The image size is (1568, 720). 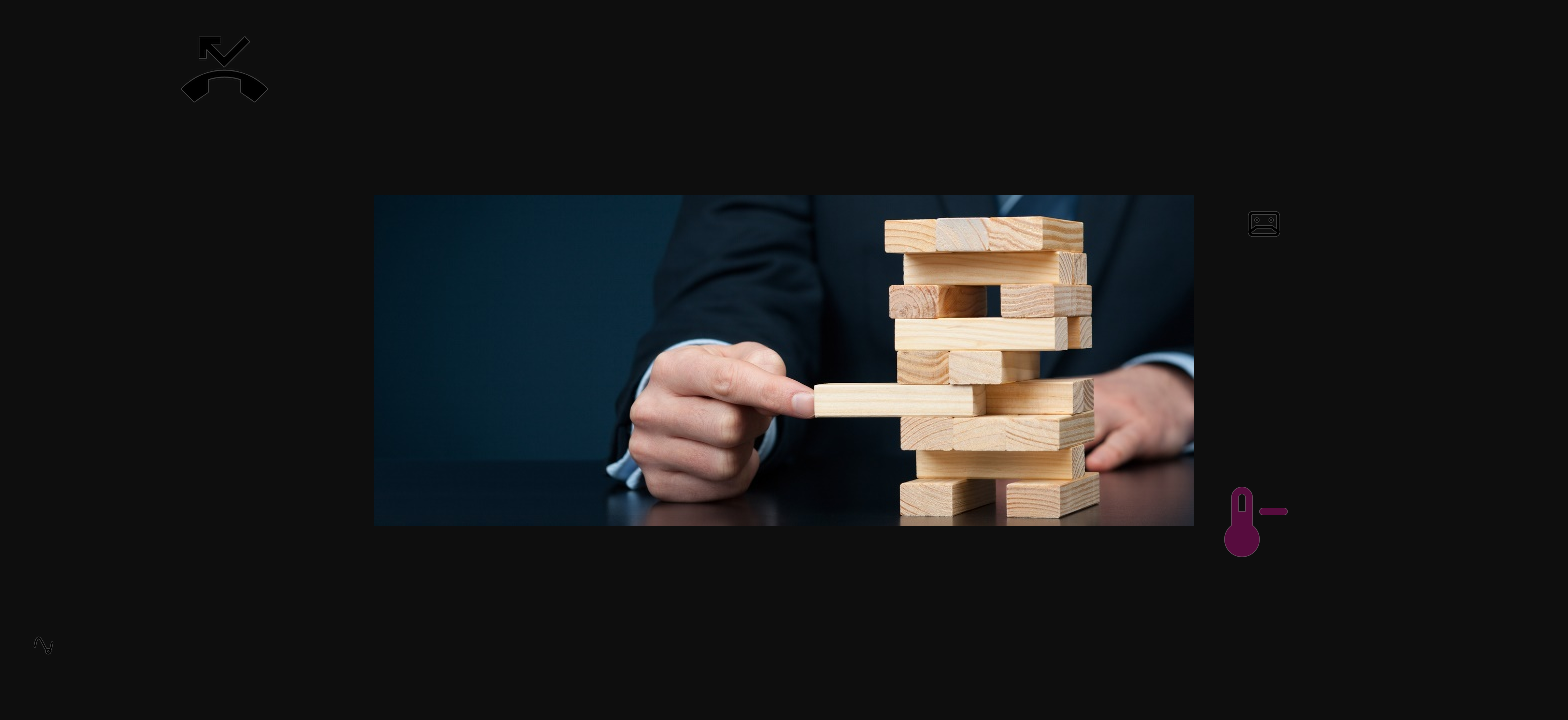 What do you see at coordinates (224, 69) in the screenshot?
I see `indicates a missed phone call` at bounding box center [224, 69].